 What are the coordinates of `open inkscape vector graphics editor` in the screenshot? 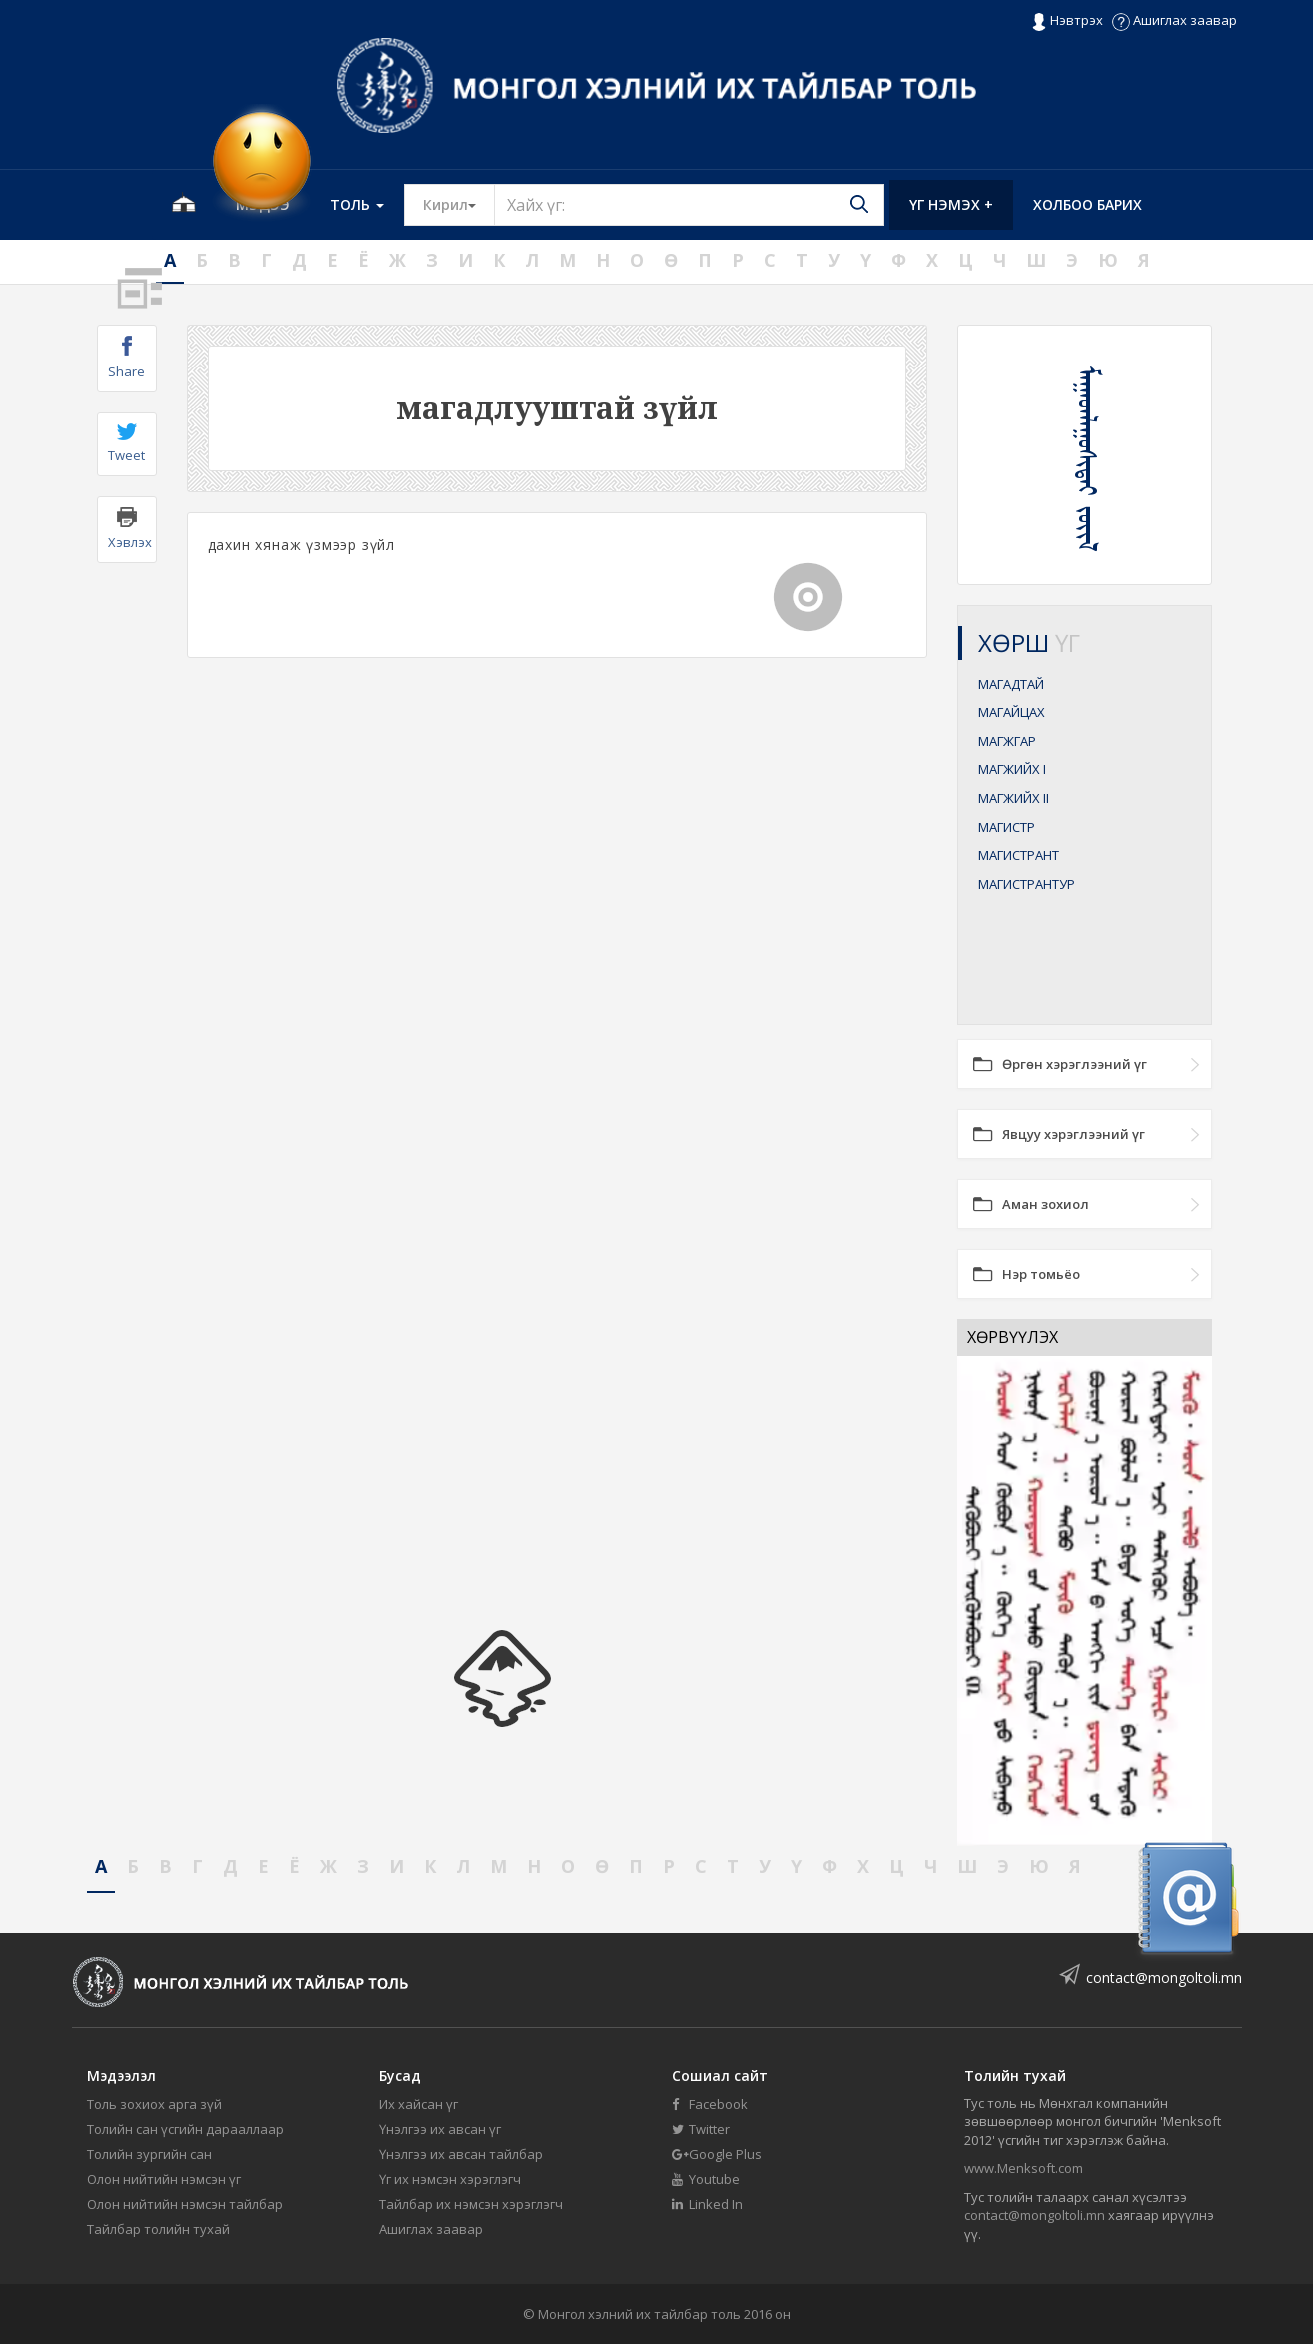 It's located at (502, 1678).